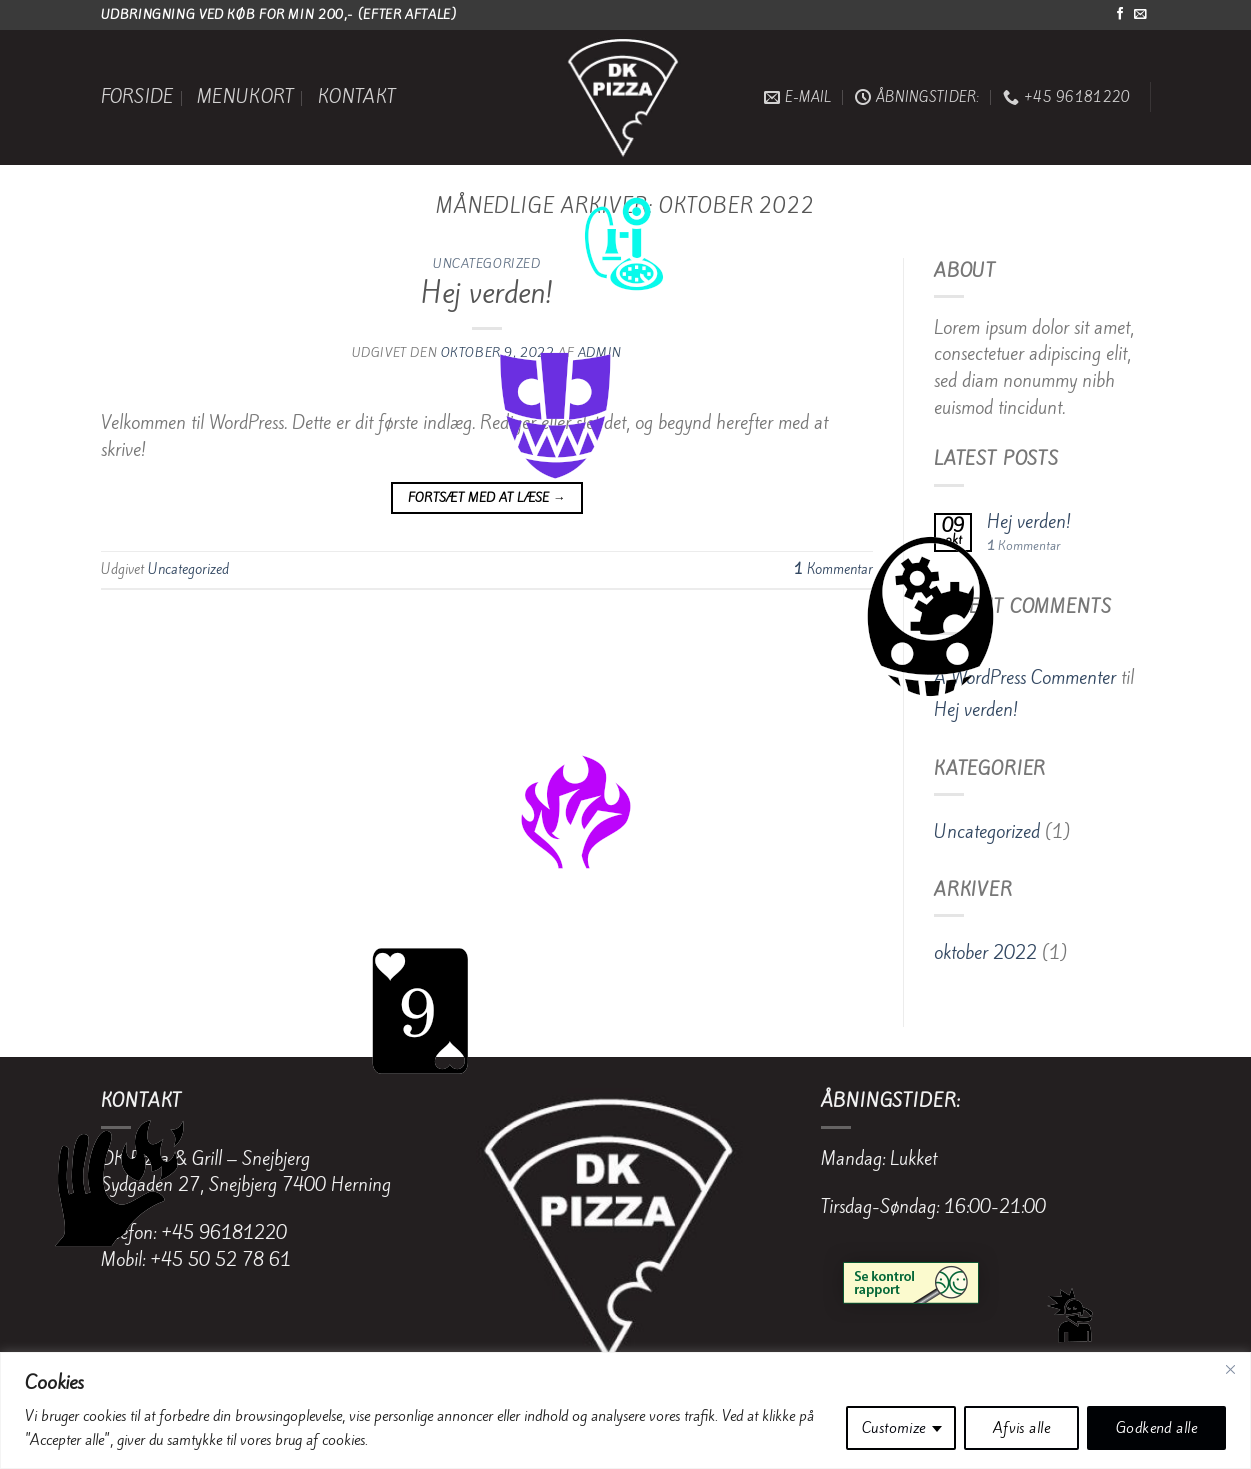  What do you see at coordinates (624, 244) in the screenshot?
I see `vintage or classic phone contact option` at bounding box center [624, 244].